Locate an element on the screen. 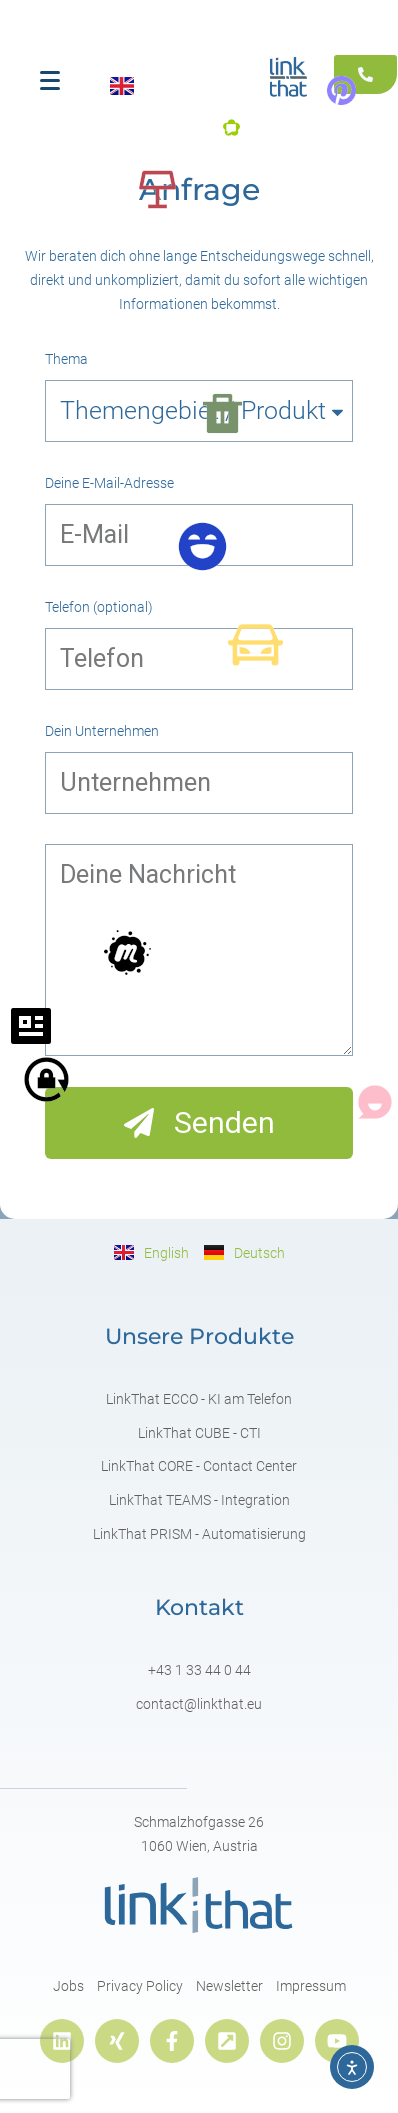 The width and height of the screenshot is (398, 2113). open chat with friendly support is located at coordinates (375, 1102).